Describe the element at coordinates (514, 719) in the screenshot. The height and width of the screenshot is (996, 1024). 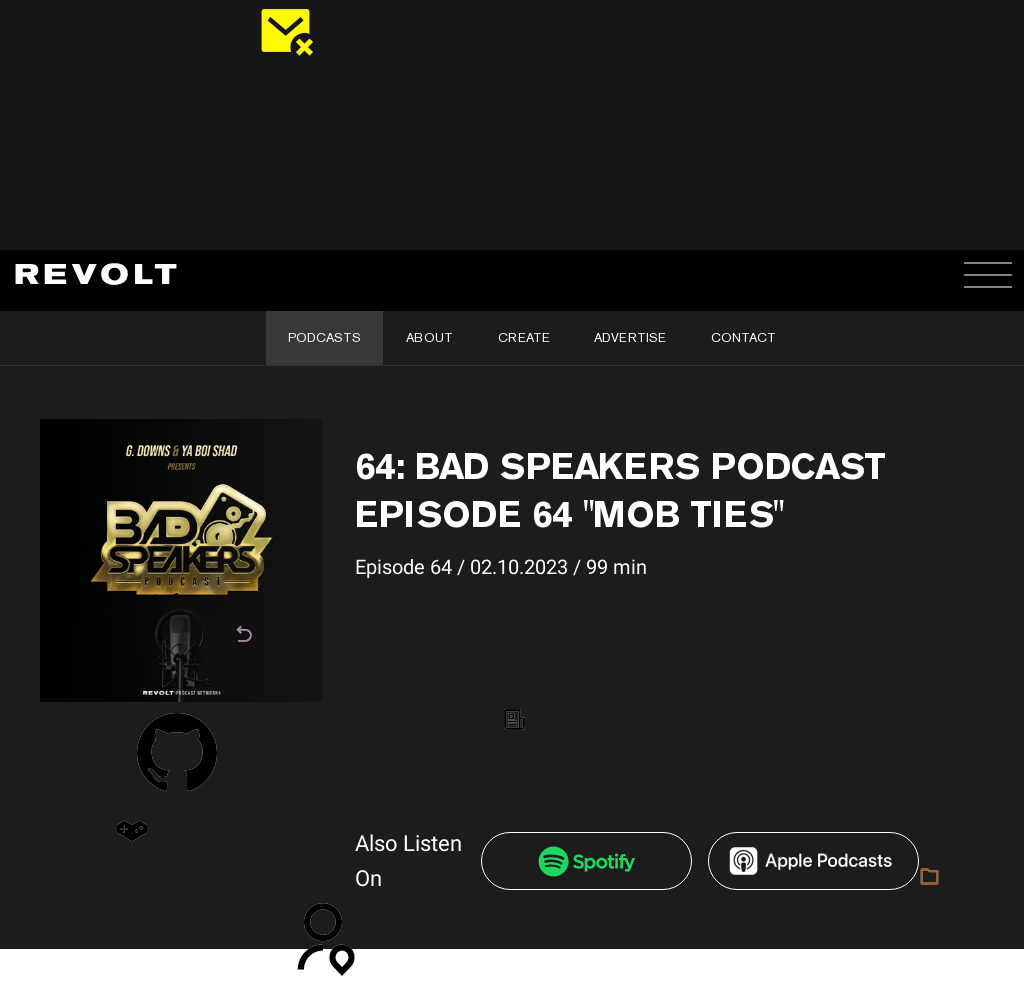
I see `view news articles` at that location.